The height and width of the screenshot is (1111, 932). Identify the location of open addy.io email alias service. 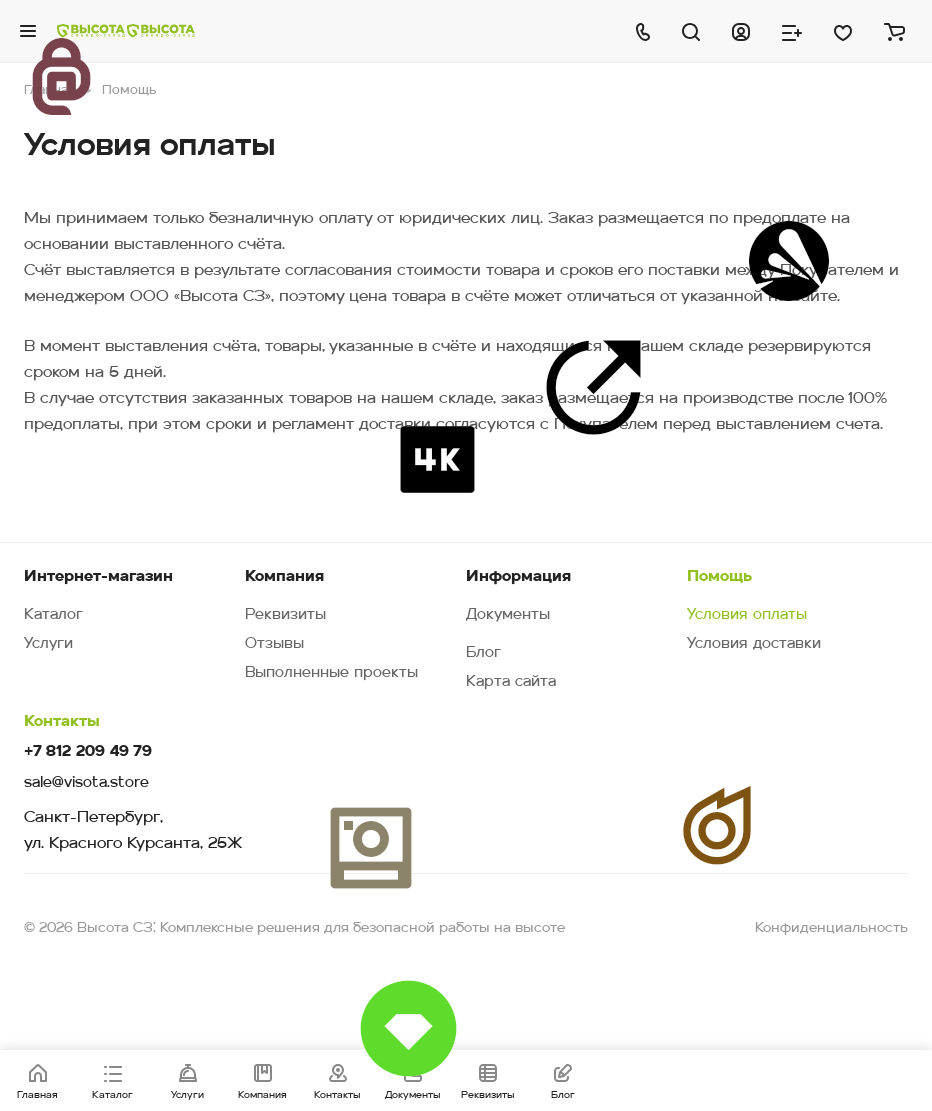
(61, 76).